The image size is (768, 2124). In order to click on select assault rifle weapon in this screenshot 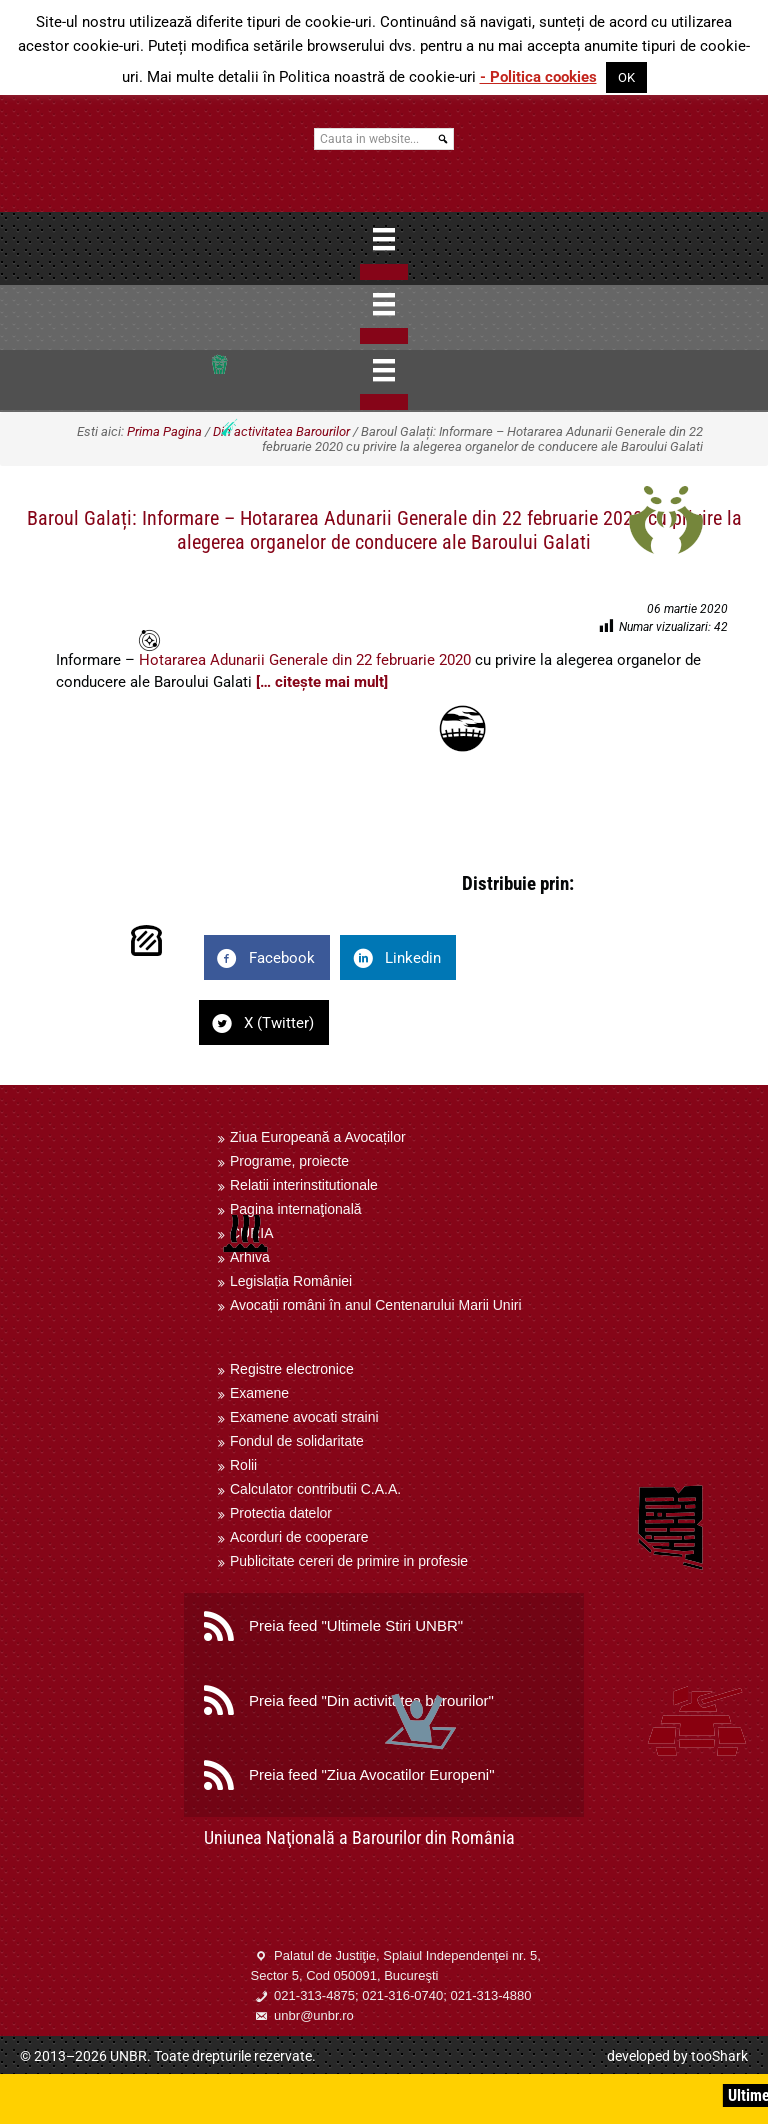, I will do `click(229, 427)`.